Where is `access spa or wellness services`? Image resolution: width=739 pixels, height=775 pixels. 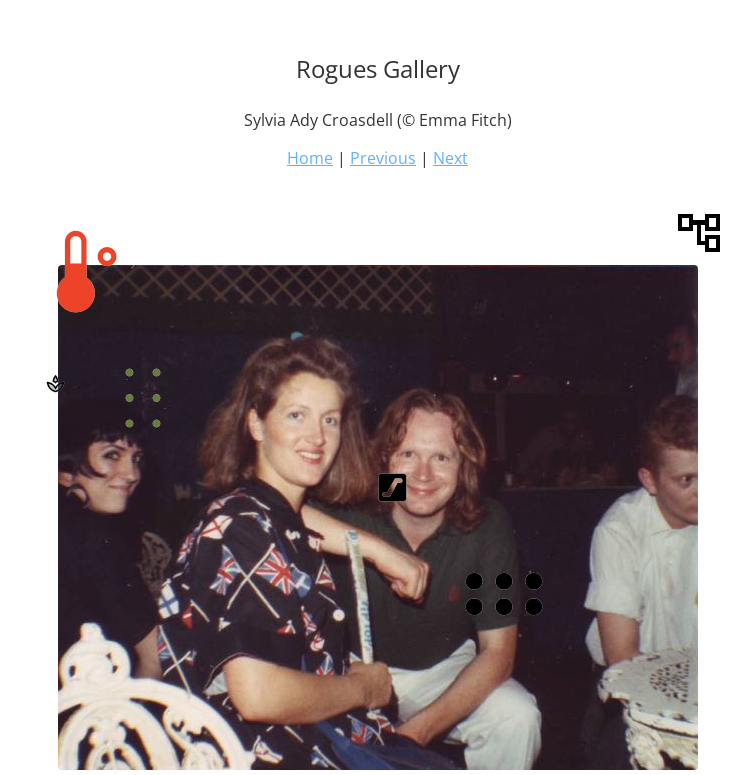 access spa or wellness services is located at coordinates (55, 383).